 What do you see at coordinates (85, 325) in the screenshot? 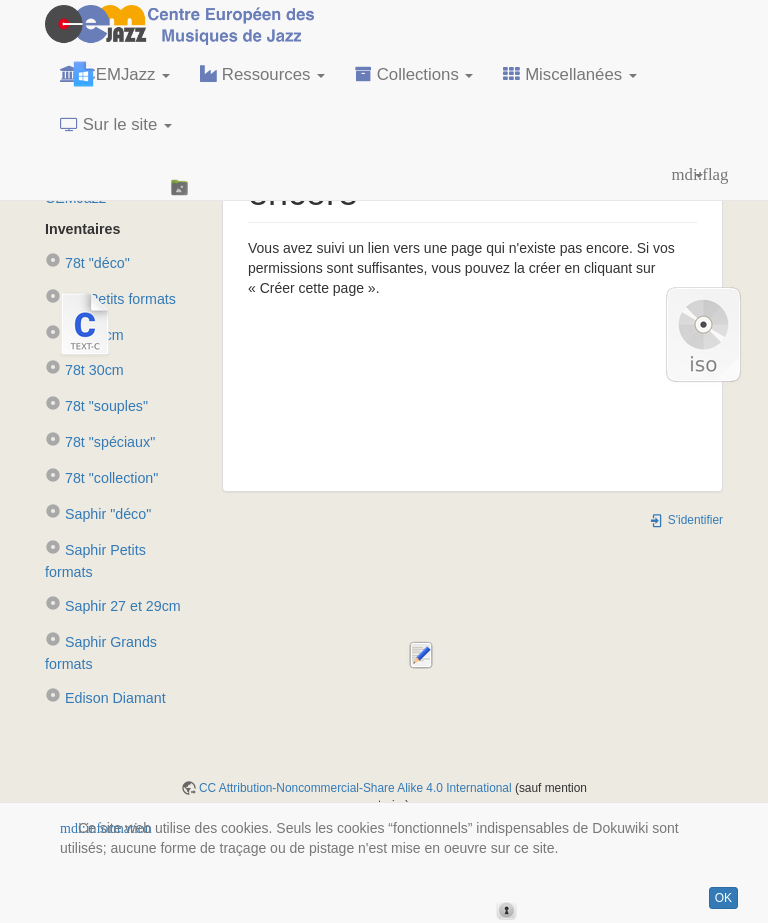
I see `c programming language source file` at bounding box center [85, 325].